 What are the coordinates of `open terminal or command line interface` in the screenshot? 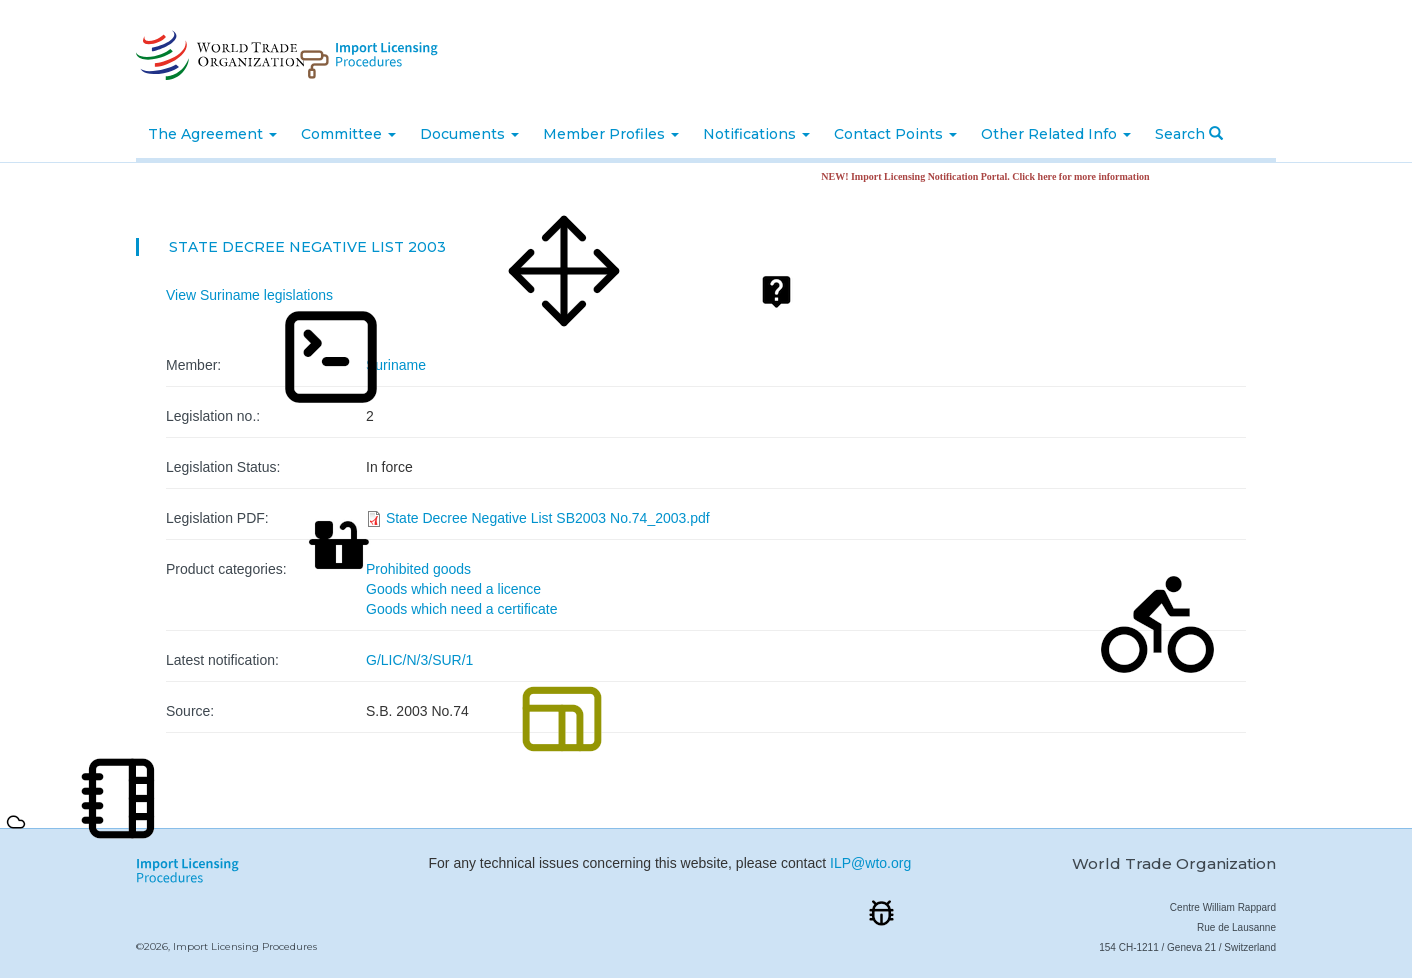 It's located at (331, 357).